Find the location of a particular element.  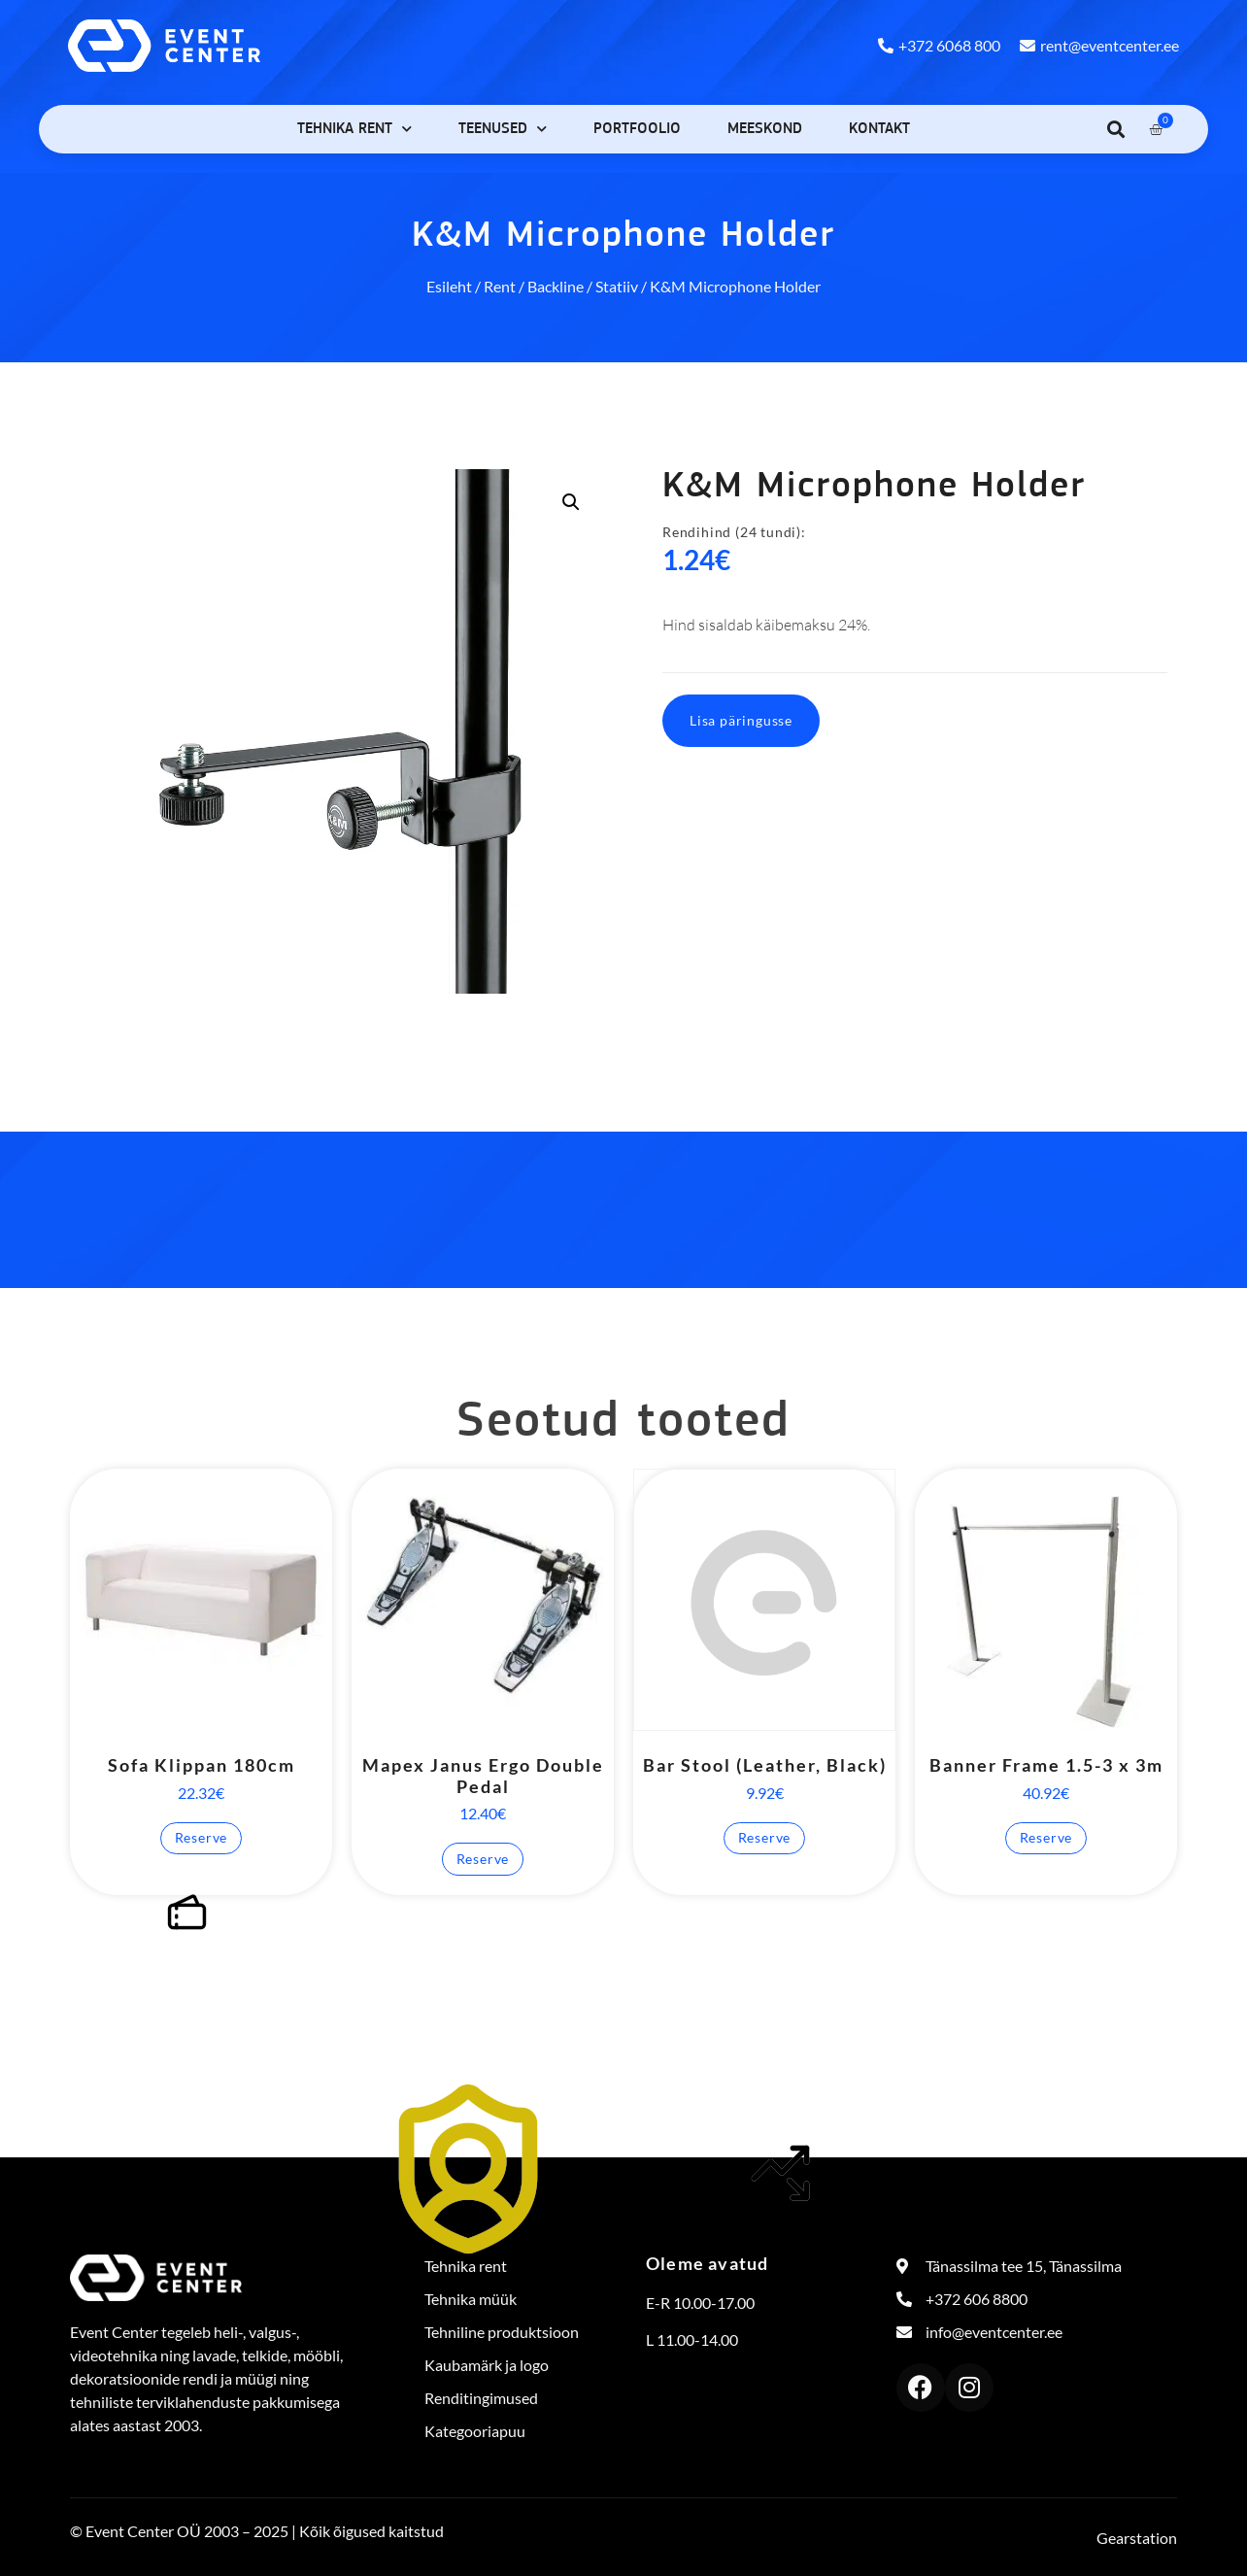

view market trends and fluctuations is located at coordinates (782, 2173).